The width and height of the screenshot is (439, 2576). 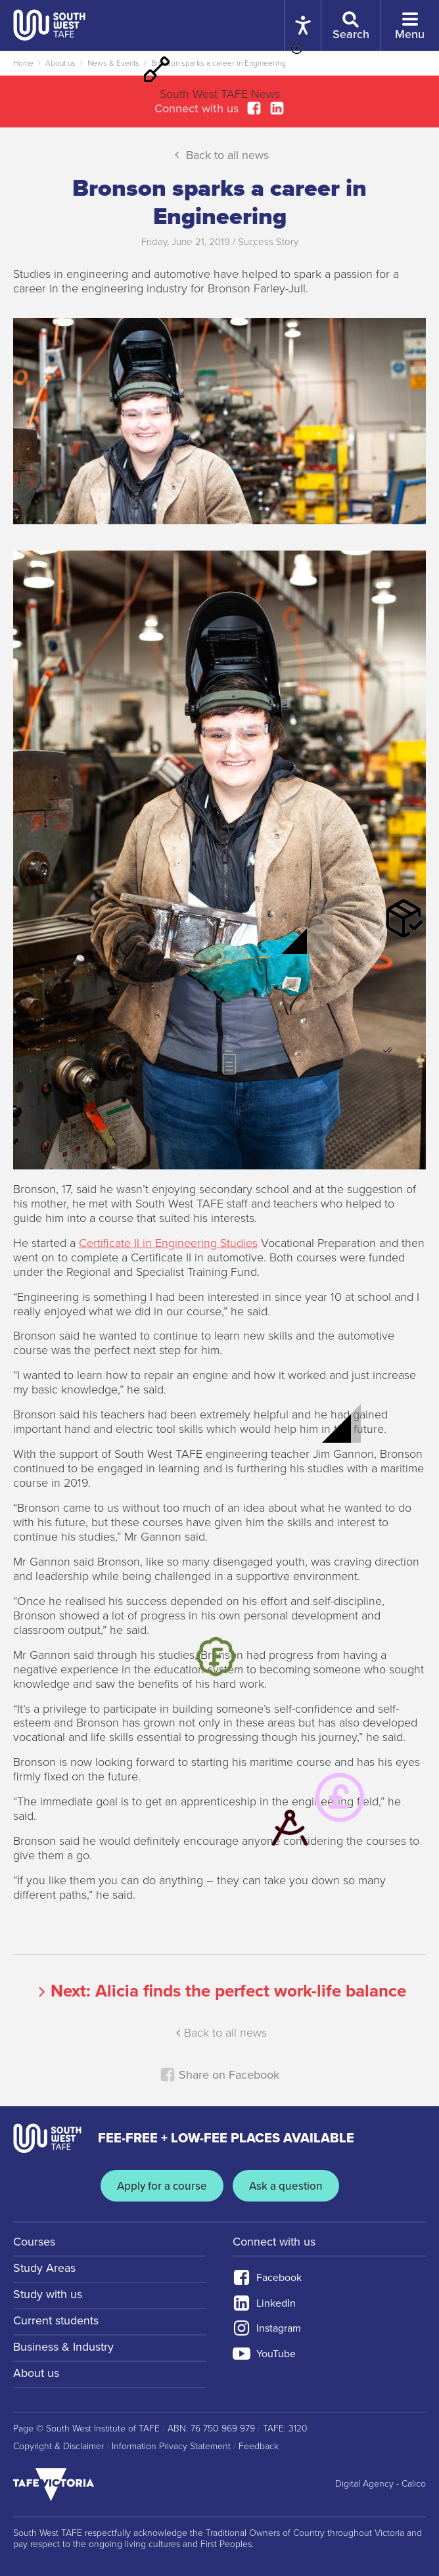 What do you see at coordinates (290, 1828) in the screenshot?
I see `access design or drawing tools` at bounding box center [290, 1828].